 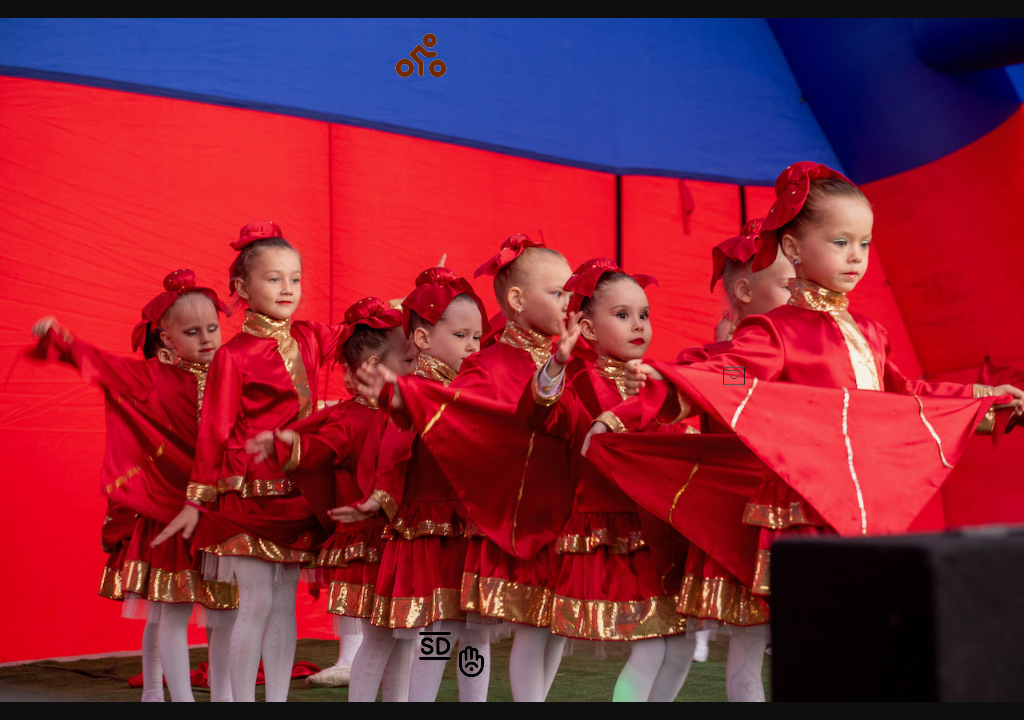 I want to click on access palm reading or hand analysis feature, so click(x=471, y=661).